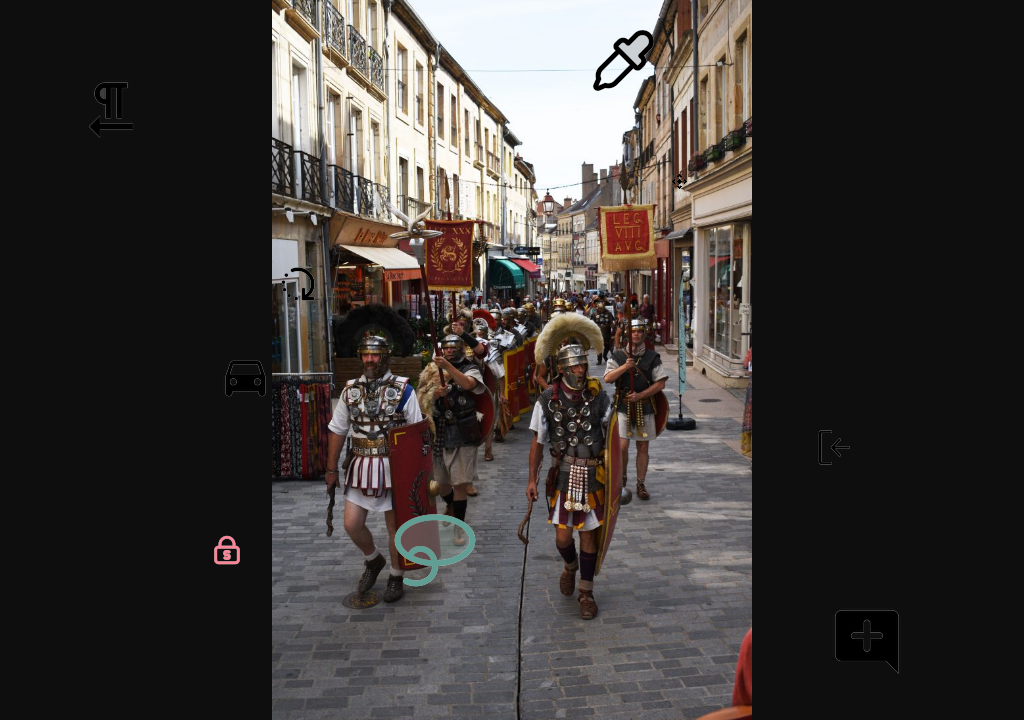 The width and height of the screenshot is (1024, 720). I want to click on pick a color from the canvas, so click(623, 60).